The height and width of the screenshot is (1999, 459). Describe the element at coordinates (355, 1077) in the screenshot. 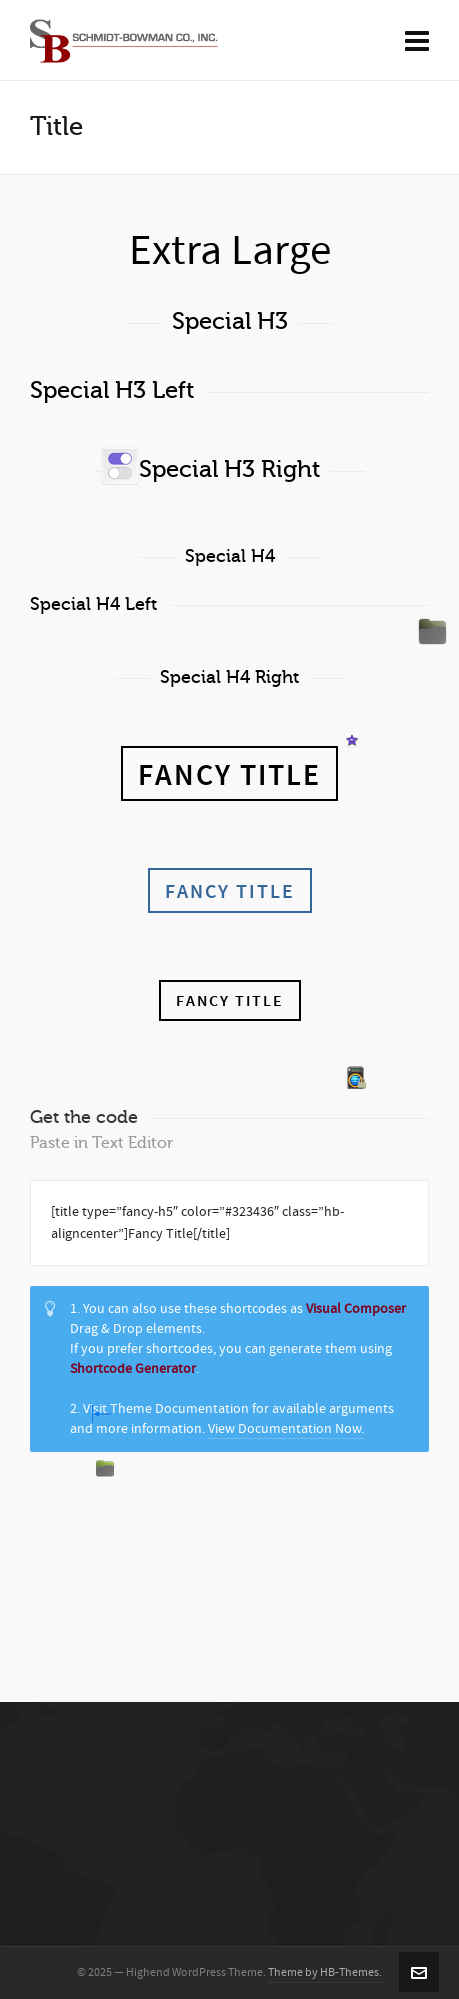

I see `locked RAID 0 storage array` at that location.